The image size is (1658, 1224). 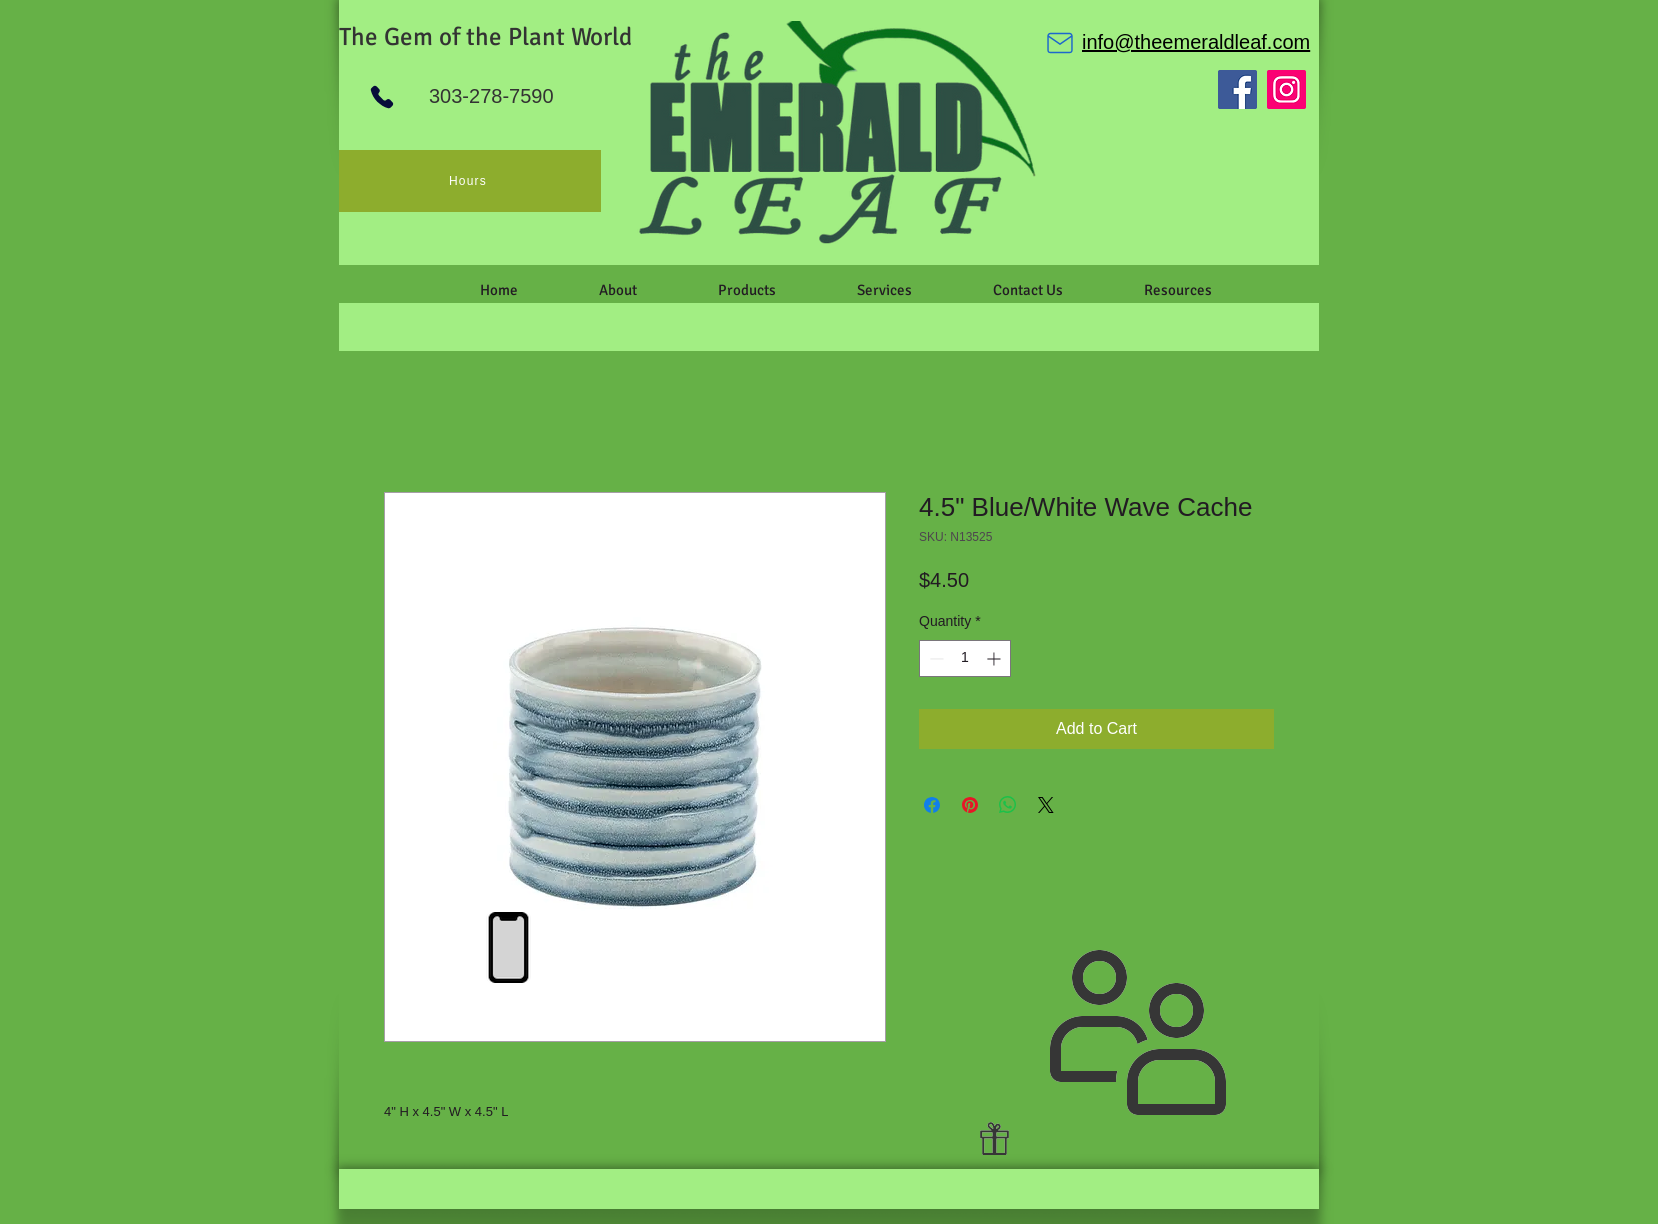 What do you see at coordinates (1138, 1027) in the screenshot?
I see `access user account settings` at bounding box center [1138, 1027].